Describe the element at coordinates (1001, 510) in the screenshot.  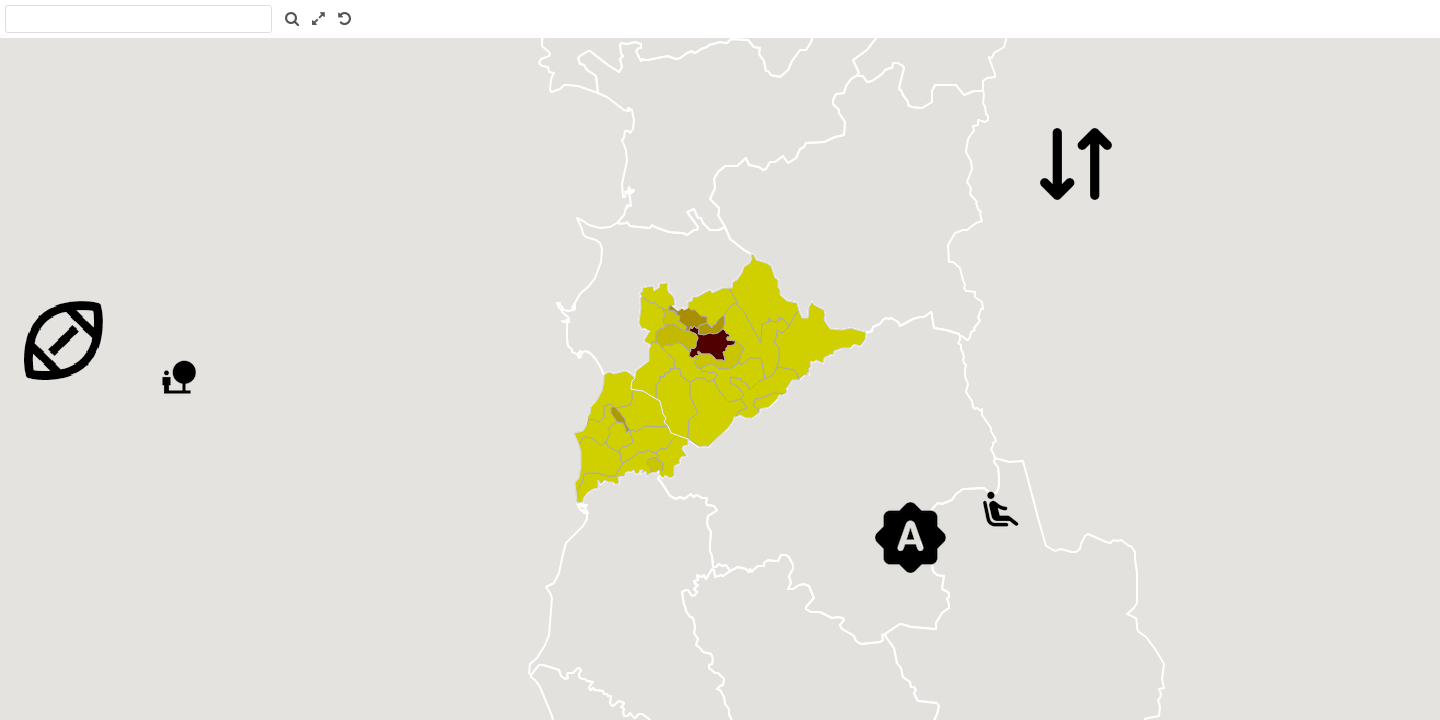
I see `select extra legroom or recline seating` at that location.